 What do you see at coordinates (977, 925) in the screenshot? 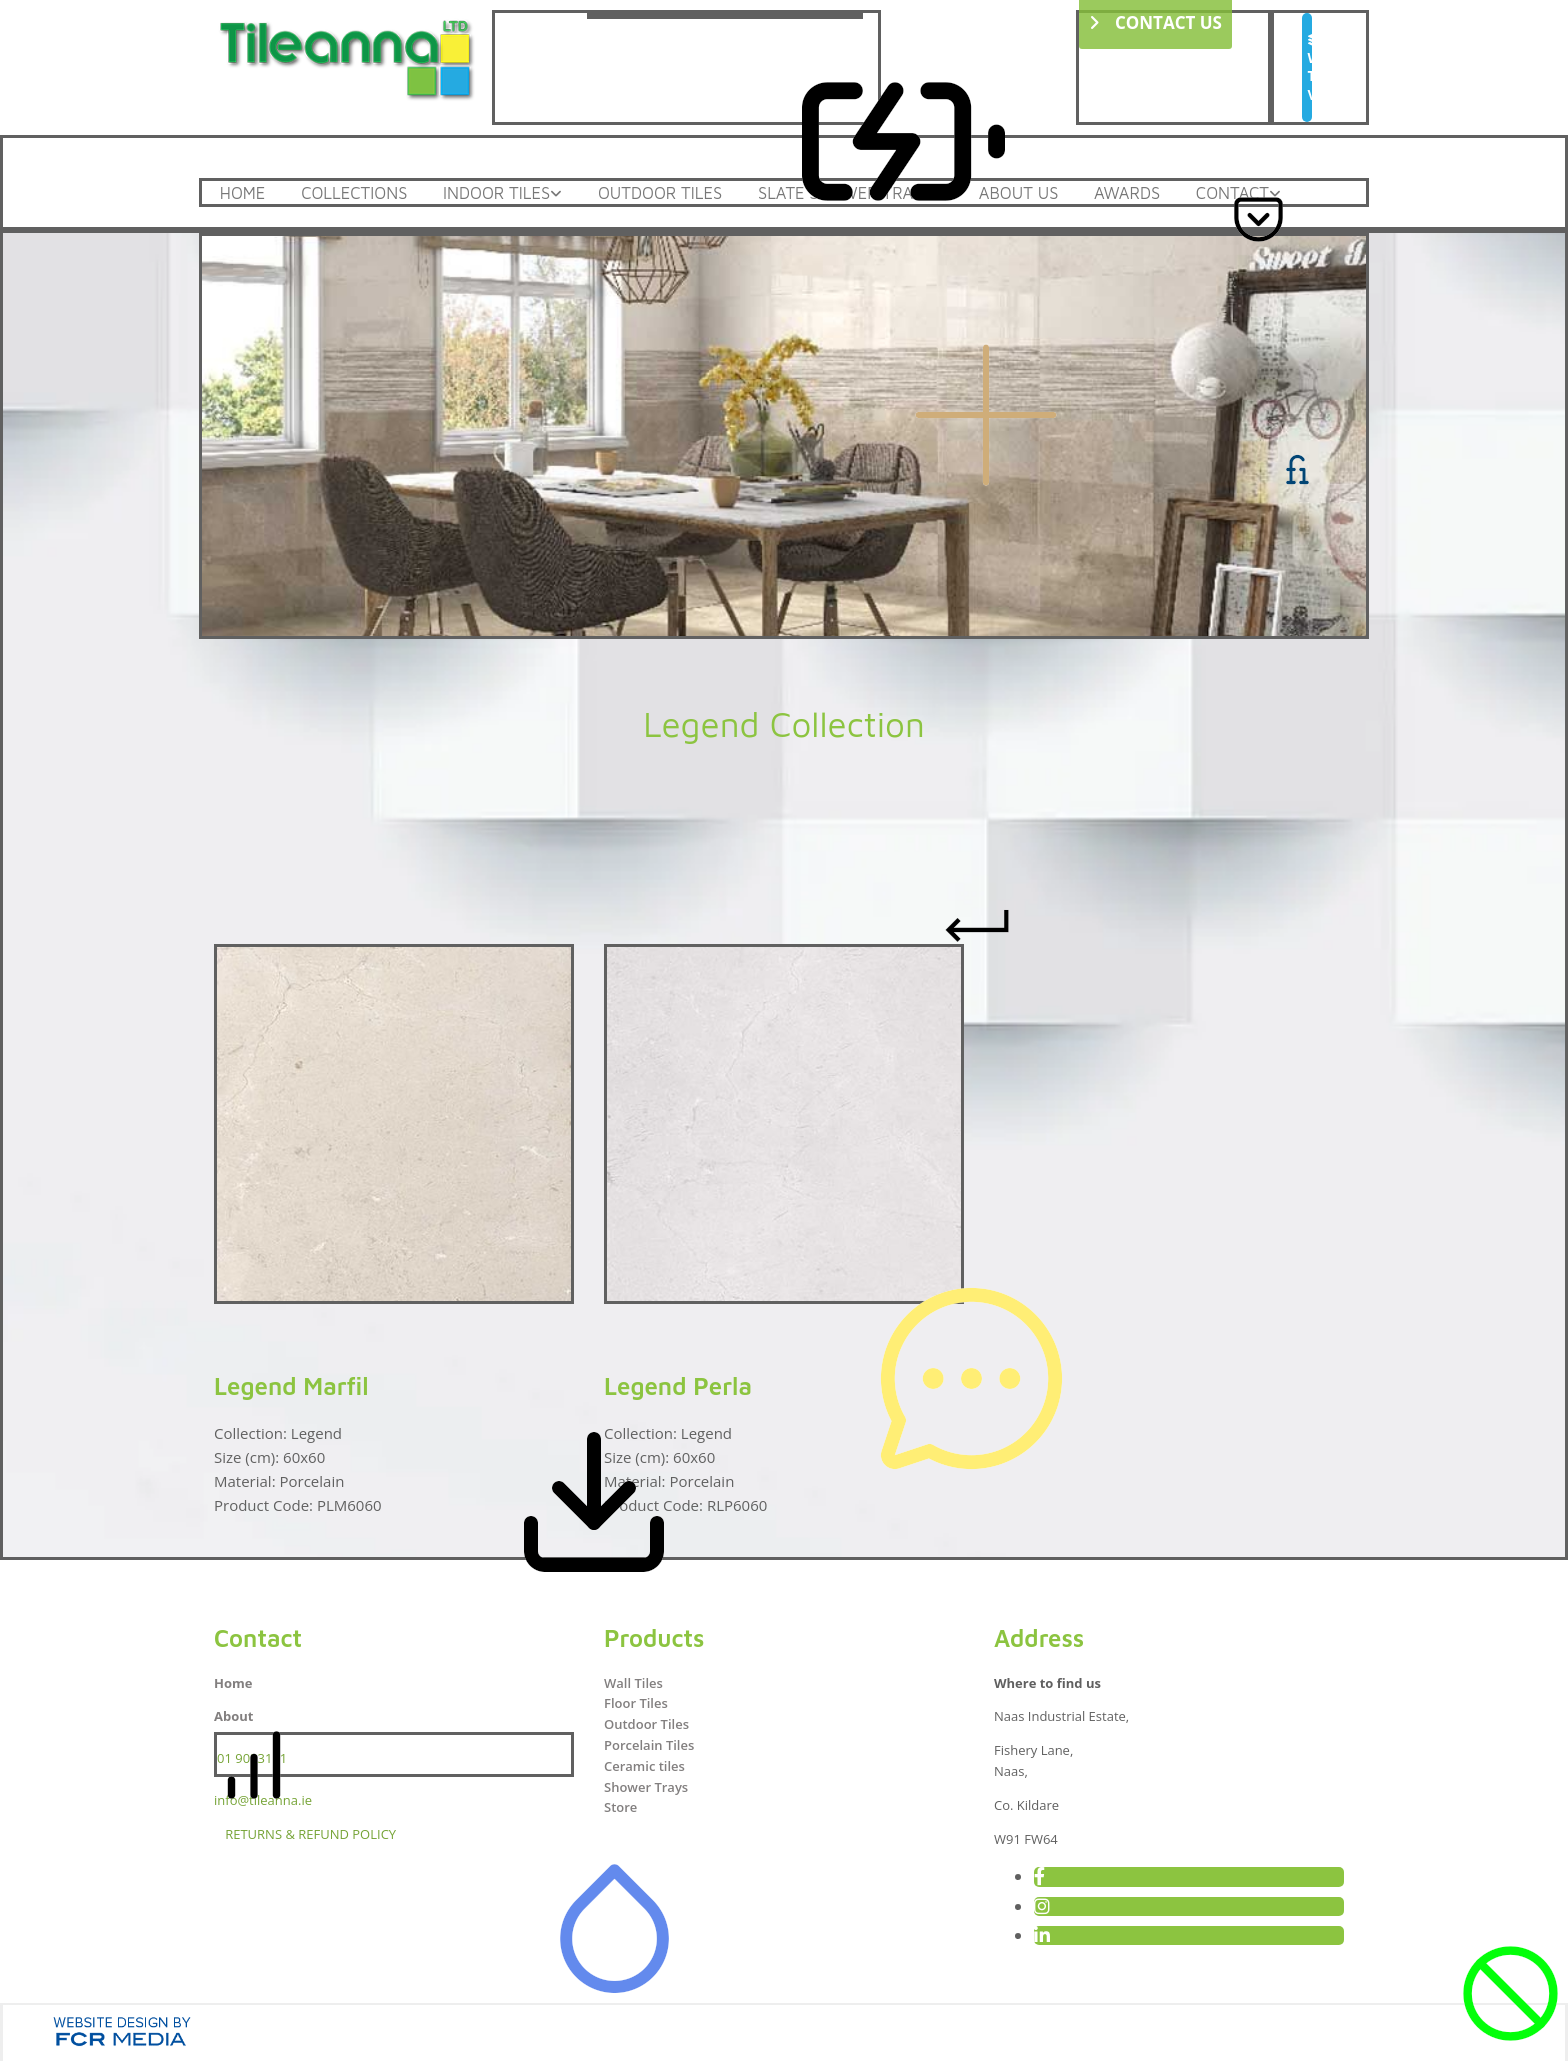
I see `return to previous item or step` at bounding box center [977, 925].